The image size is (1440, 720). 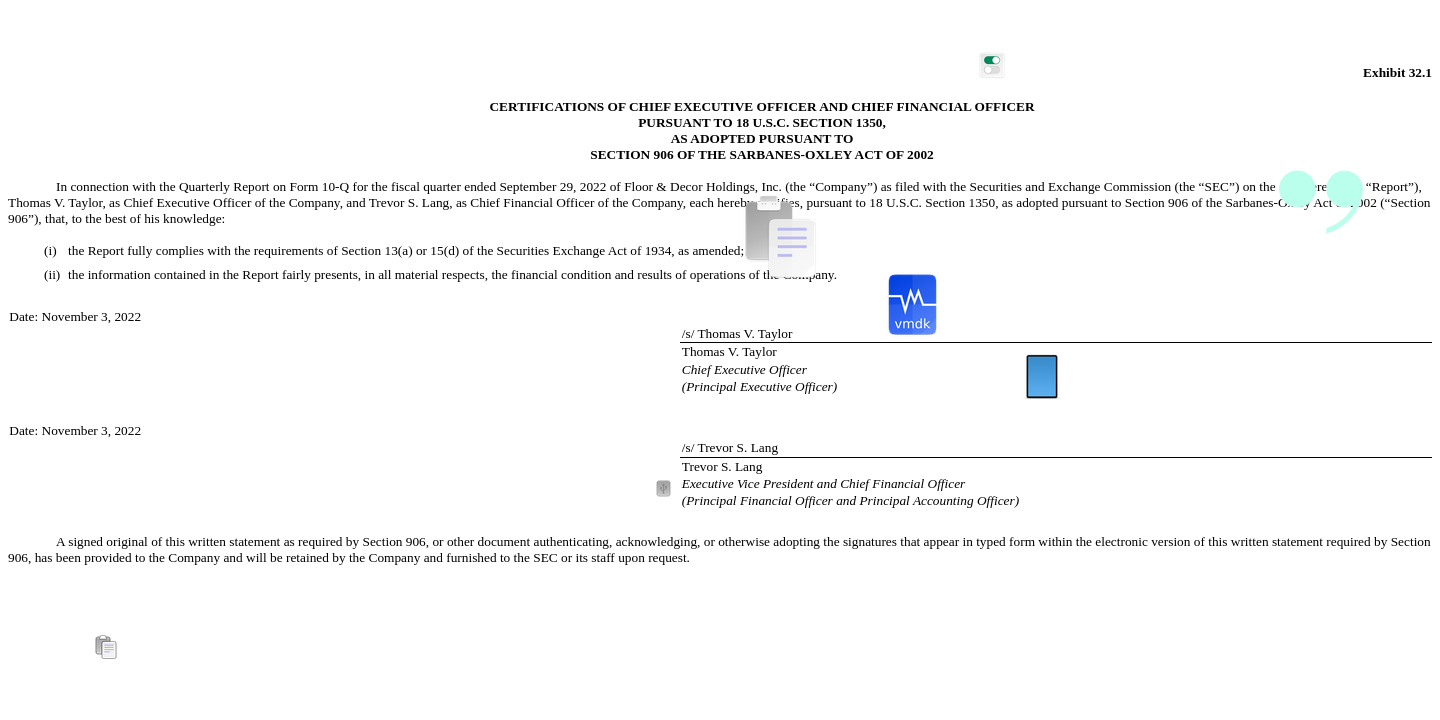 What do you see at coordinates (1042, 377) in the screenshot?
I see `iPad Air device icon` at bounding box center [1042, 377].